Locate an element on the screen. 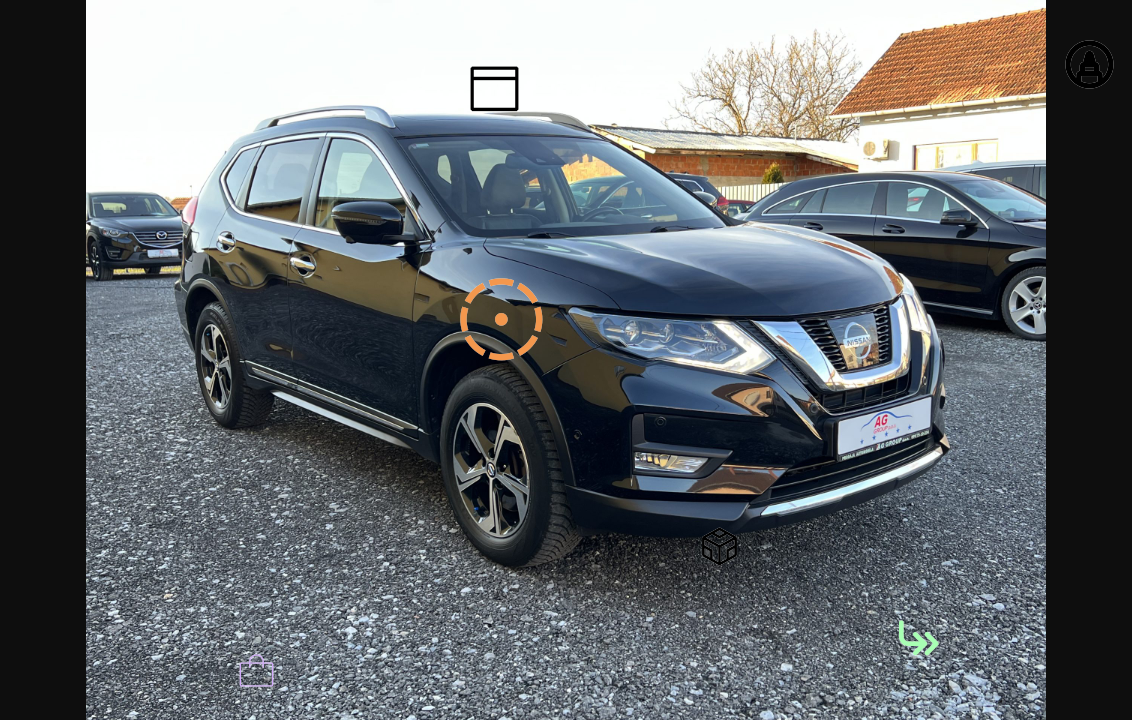  view your shopping bag is located at coordinates (256, 672).